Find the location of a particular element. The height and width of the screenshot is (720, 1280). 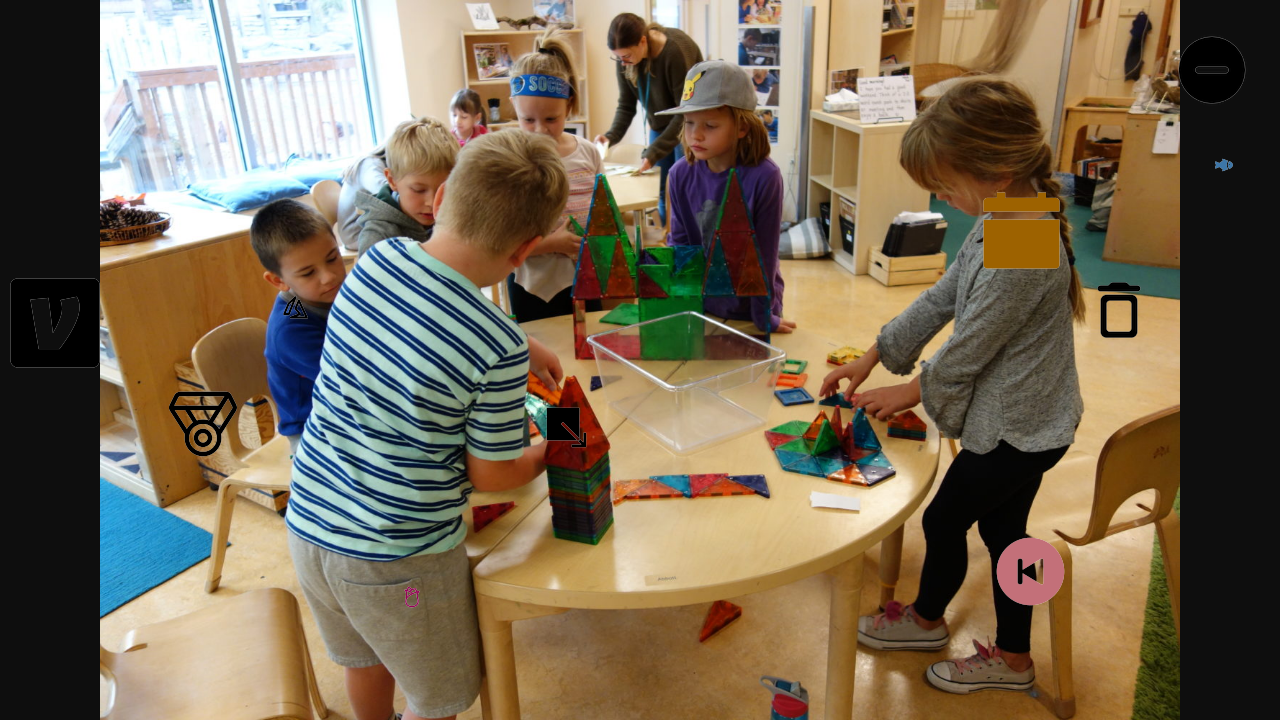

add to favorites or wishlist is located at coordinates (412, 597).